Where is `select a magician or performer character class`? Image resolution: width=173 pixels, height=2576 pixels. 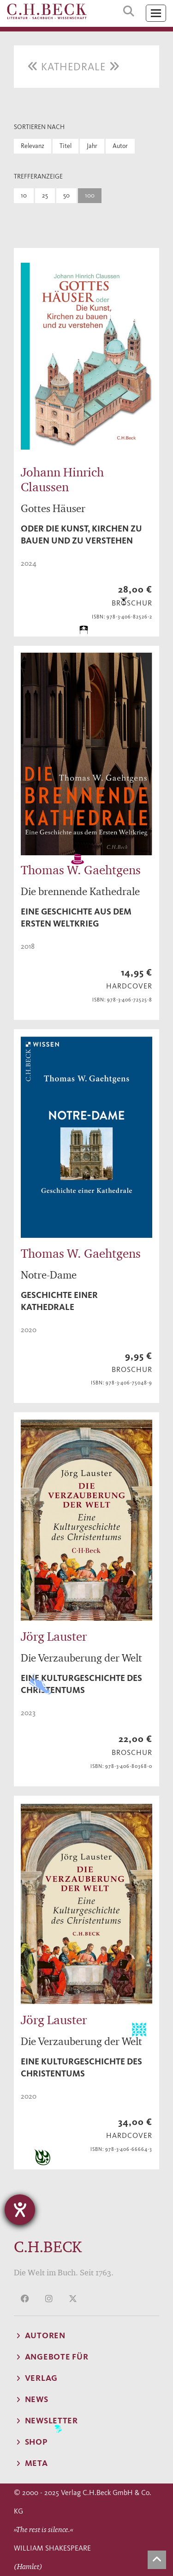
select a magician or performer character class is located at coordinates (78, 859).